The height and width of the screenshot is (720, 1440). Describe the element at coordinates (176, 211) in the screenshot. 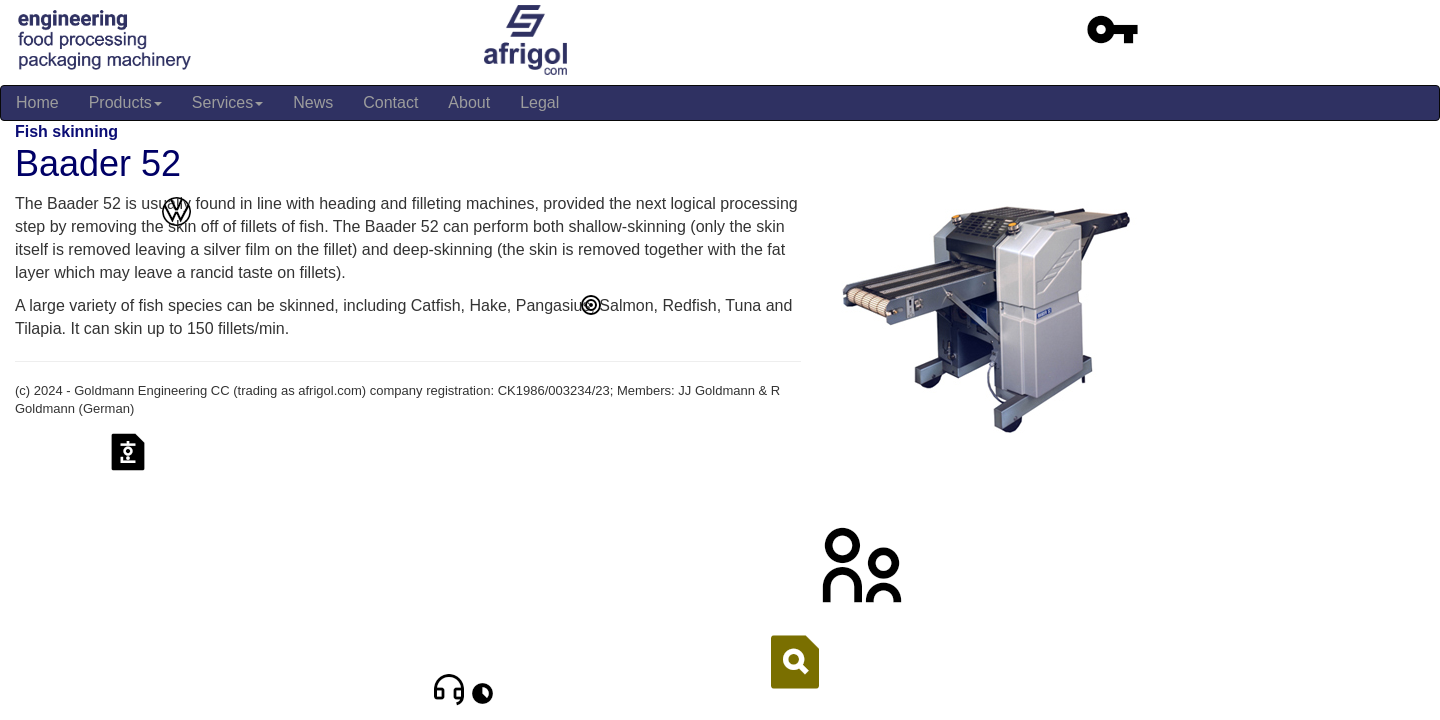

I see `volkswagen brand logo` at that location.